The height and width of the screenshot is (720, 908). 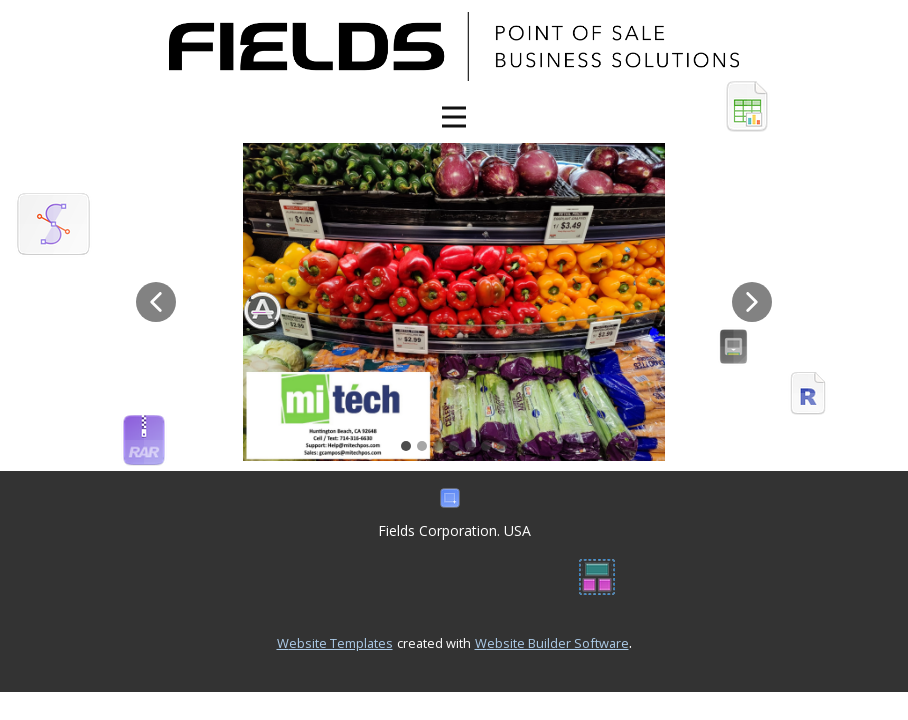 What do you see at coordinates (450, 498) in the screenshot?
I see `take a screenshot` at bounding box center [450, 498].